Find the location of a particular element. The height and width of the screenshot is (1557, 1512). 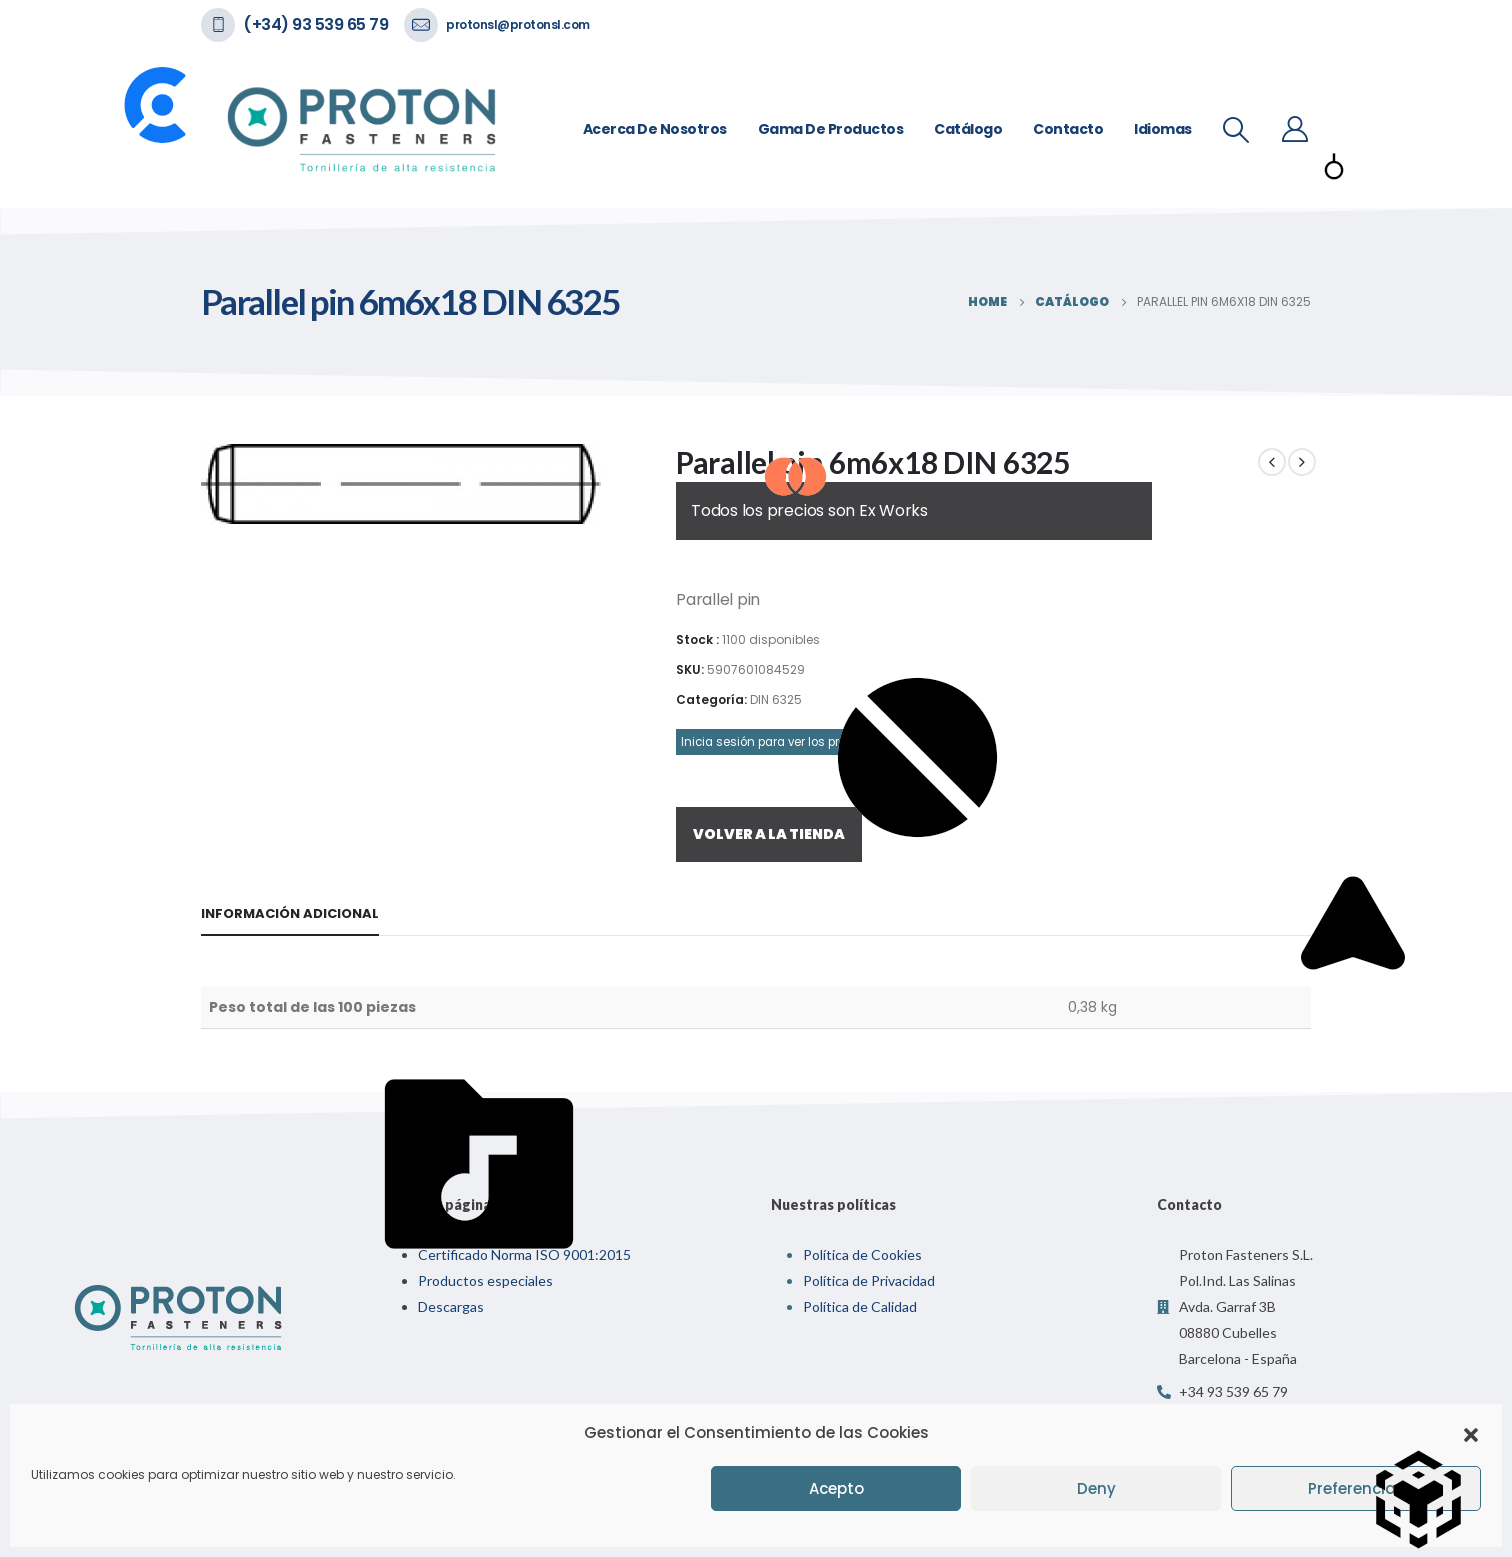

clerk authentication service logo is located at coordinates (155, 105).